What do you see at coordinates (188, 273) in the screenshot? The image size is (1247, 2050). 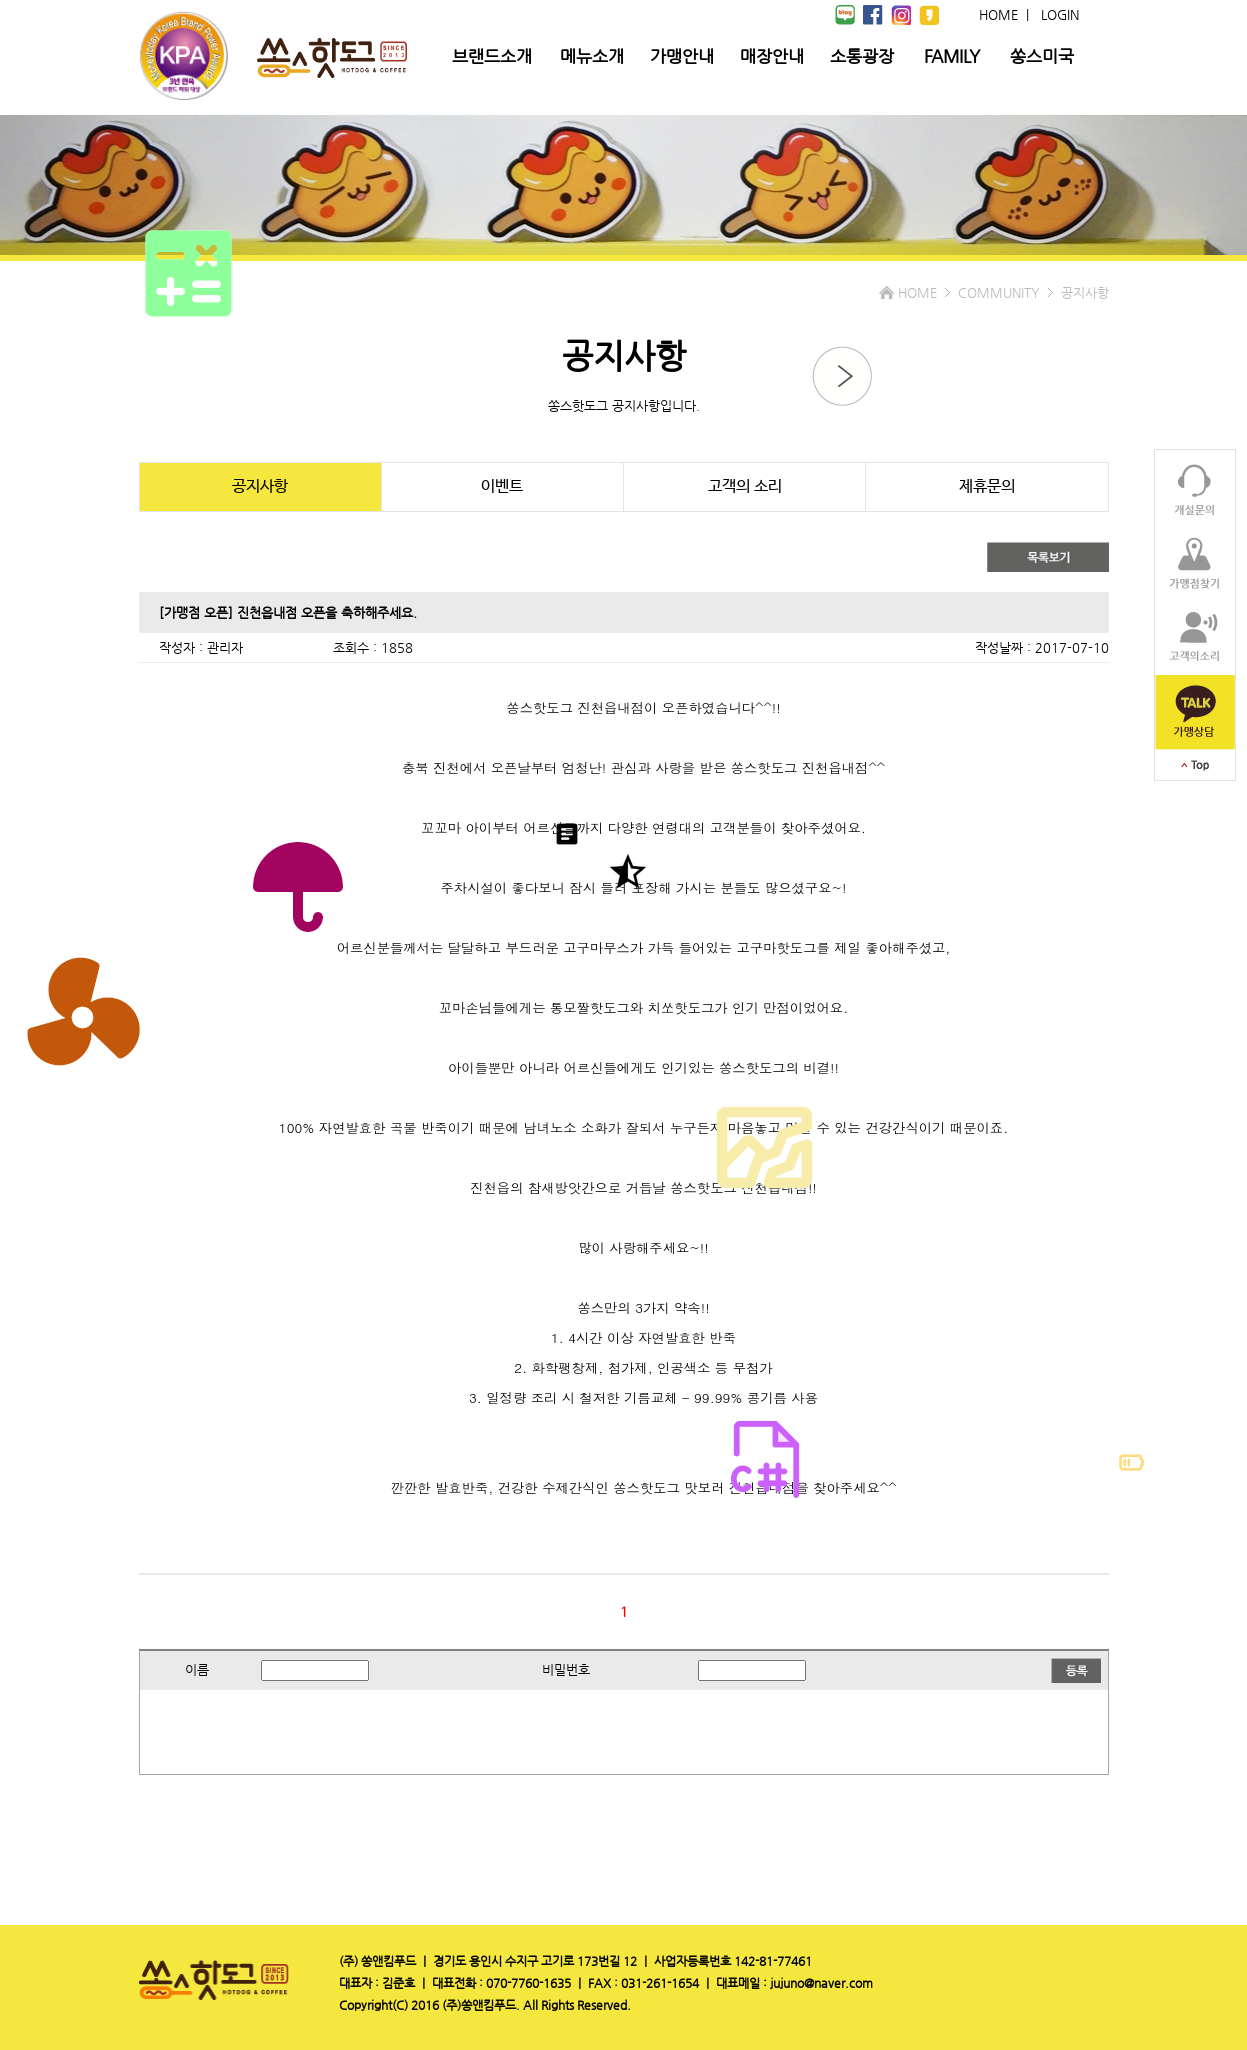 I see `open calculator or math tools` at bounding box center [188, 273].